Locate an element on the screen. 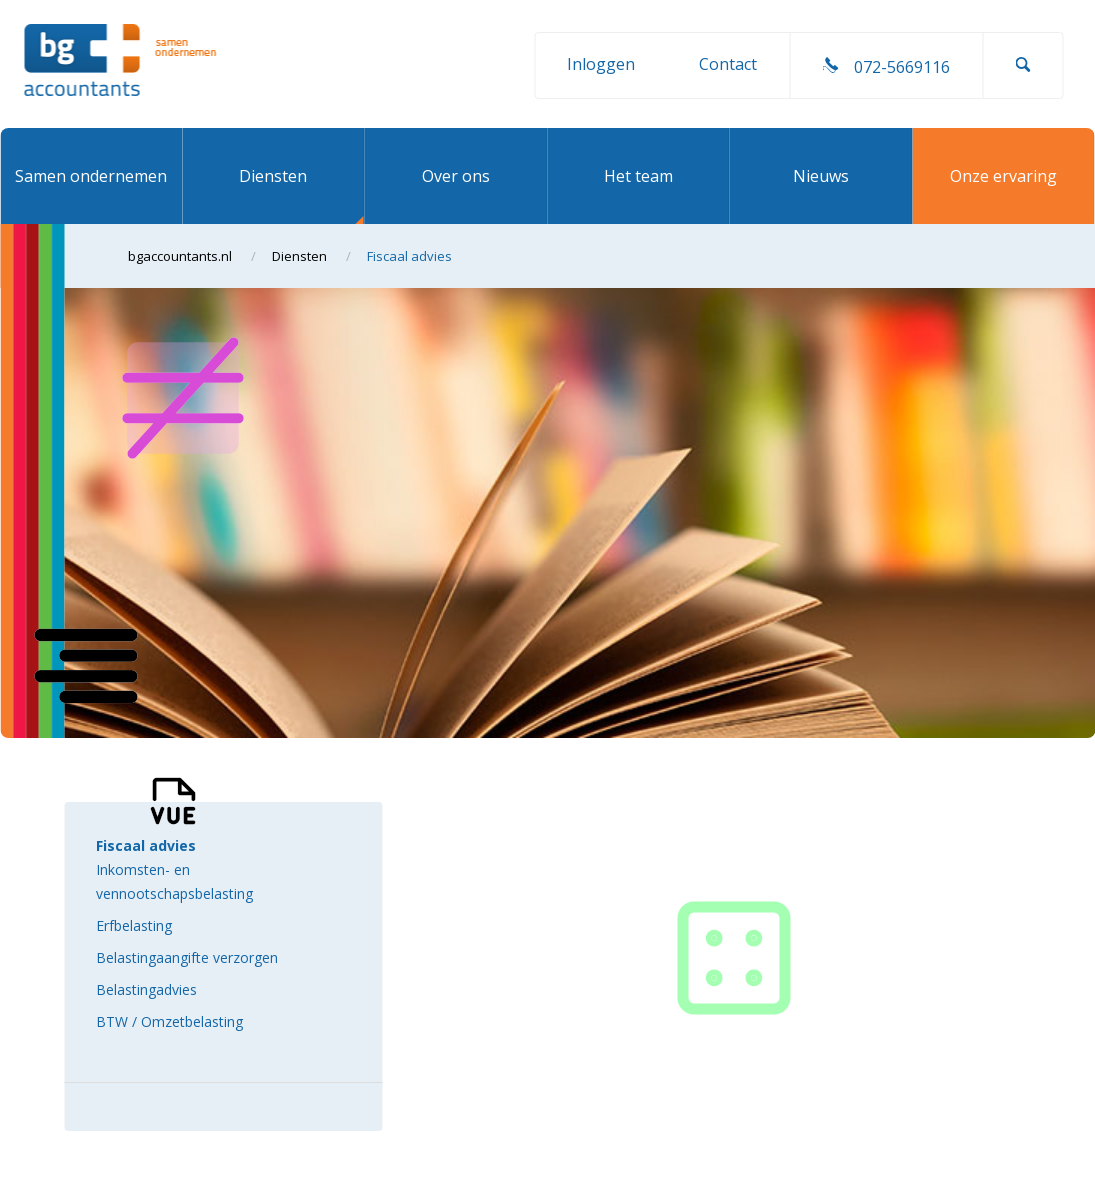 This screenshot has width=1095, height=1195. randomize or shuffle content is located at coordinates (734, 958).